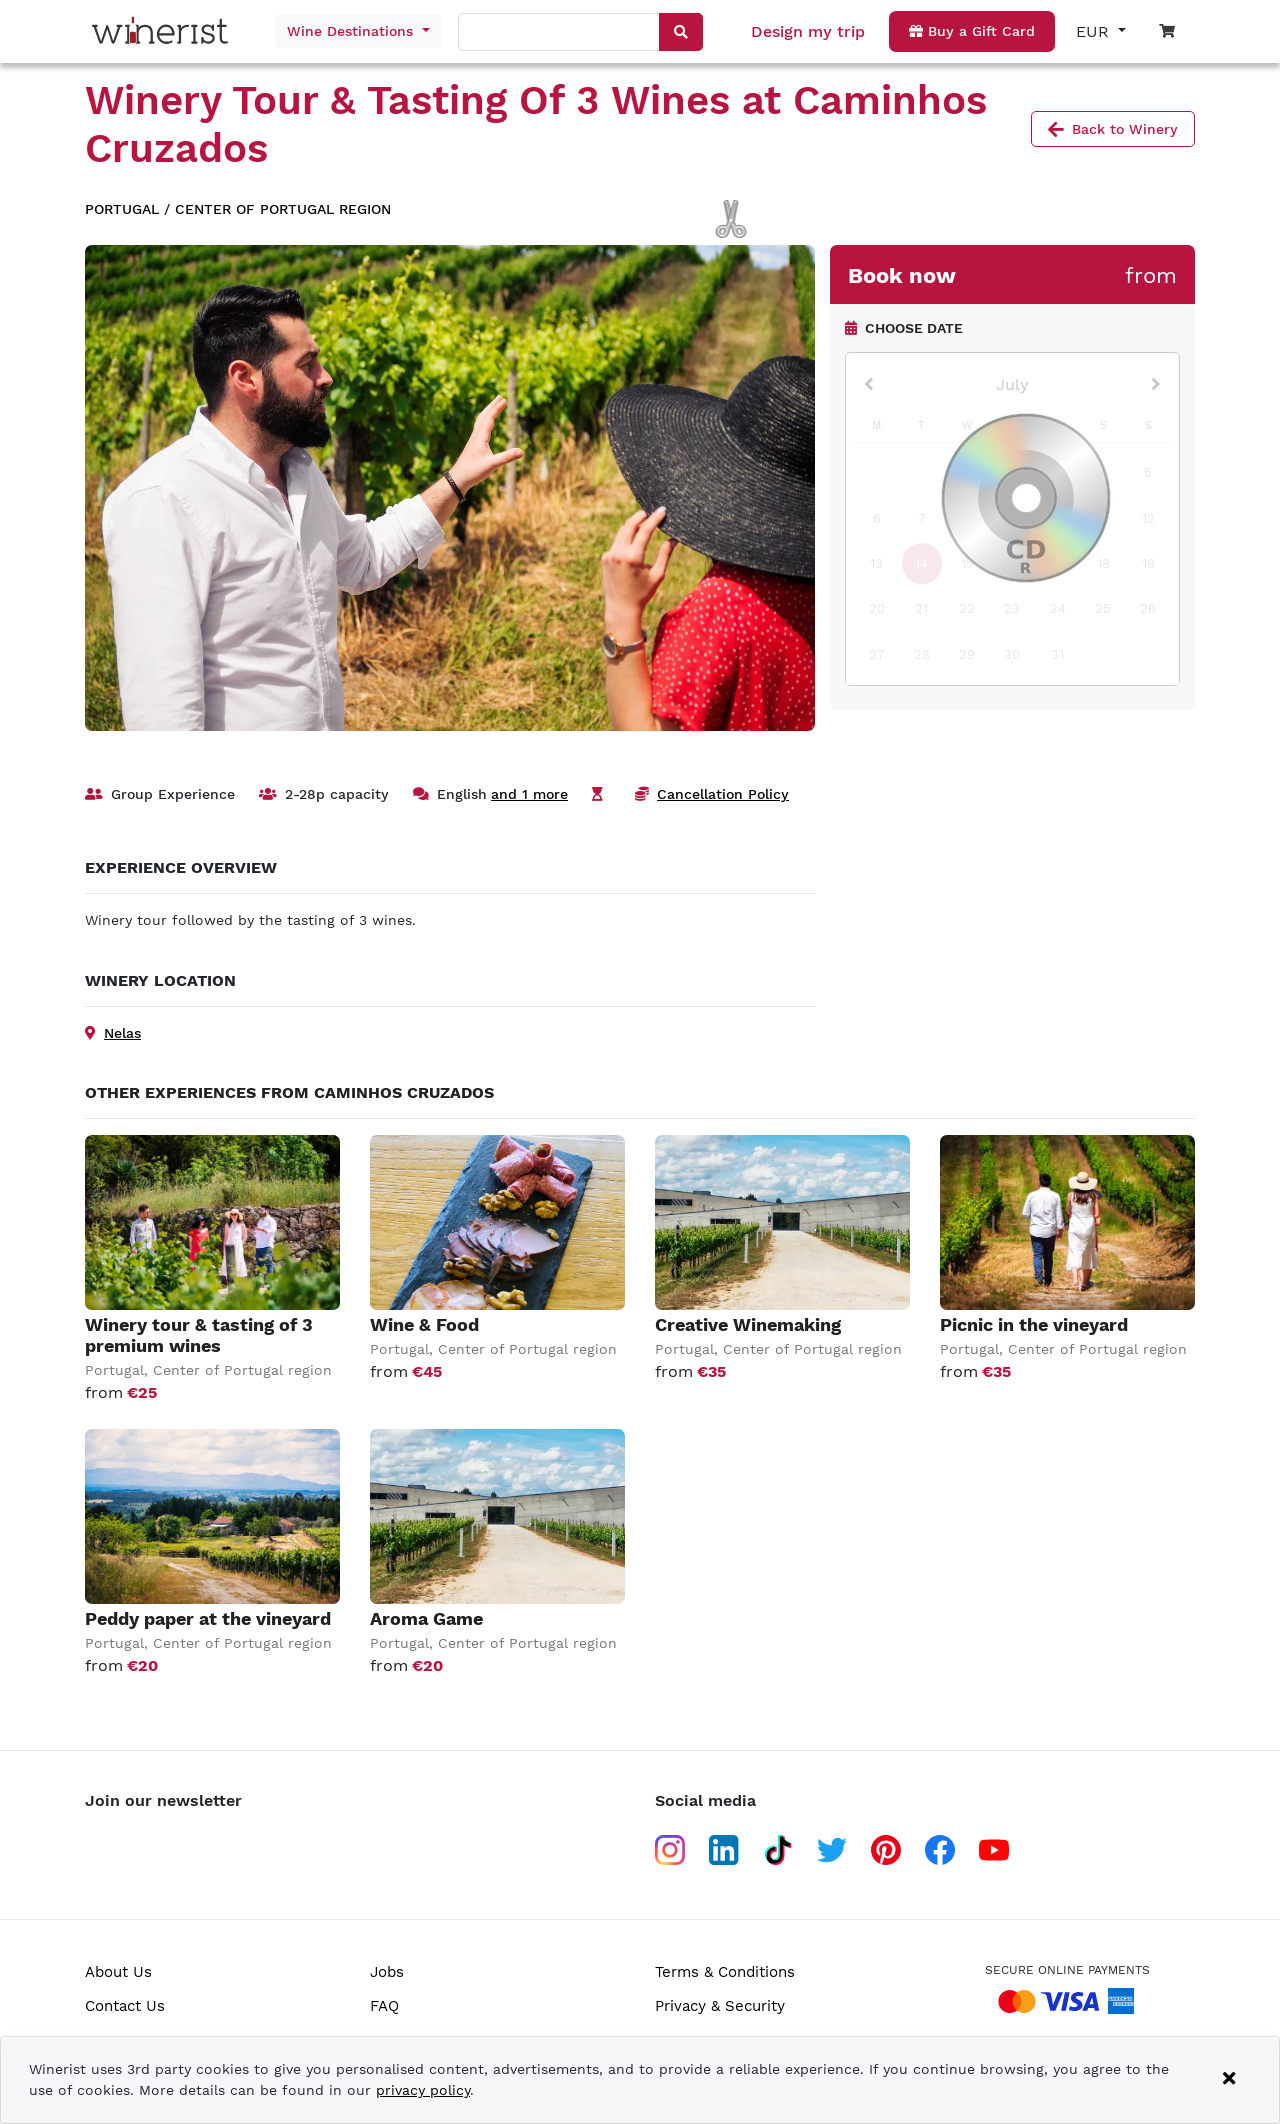 This screenshot has width=1280, height=2124. Describe the element at coordinates (731, 219) in the screenshot. I see `cut selected content to clipboard` at that location.